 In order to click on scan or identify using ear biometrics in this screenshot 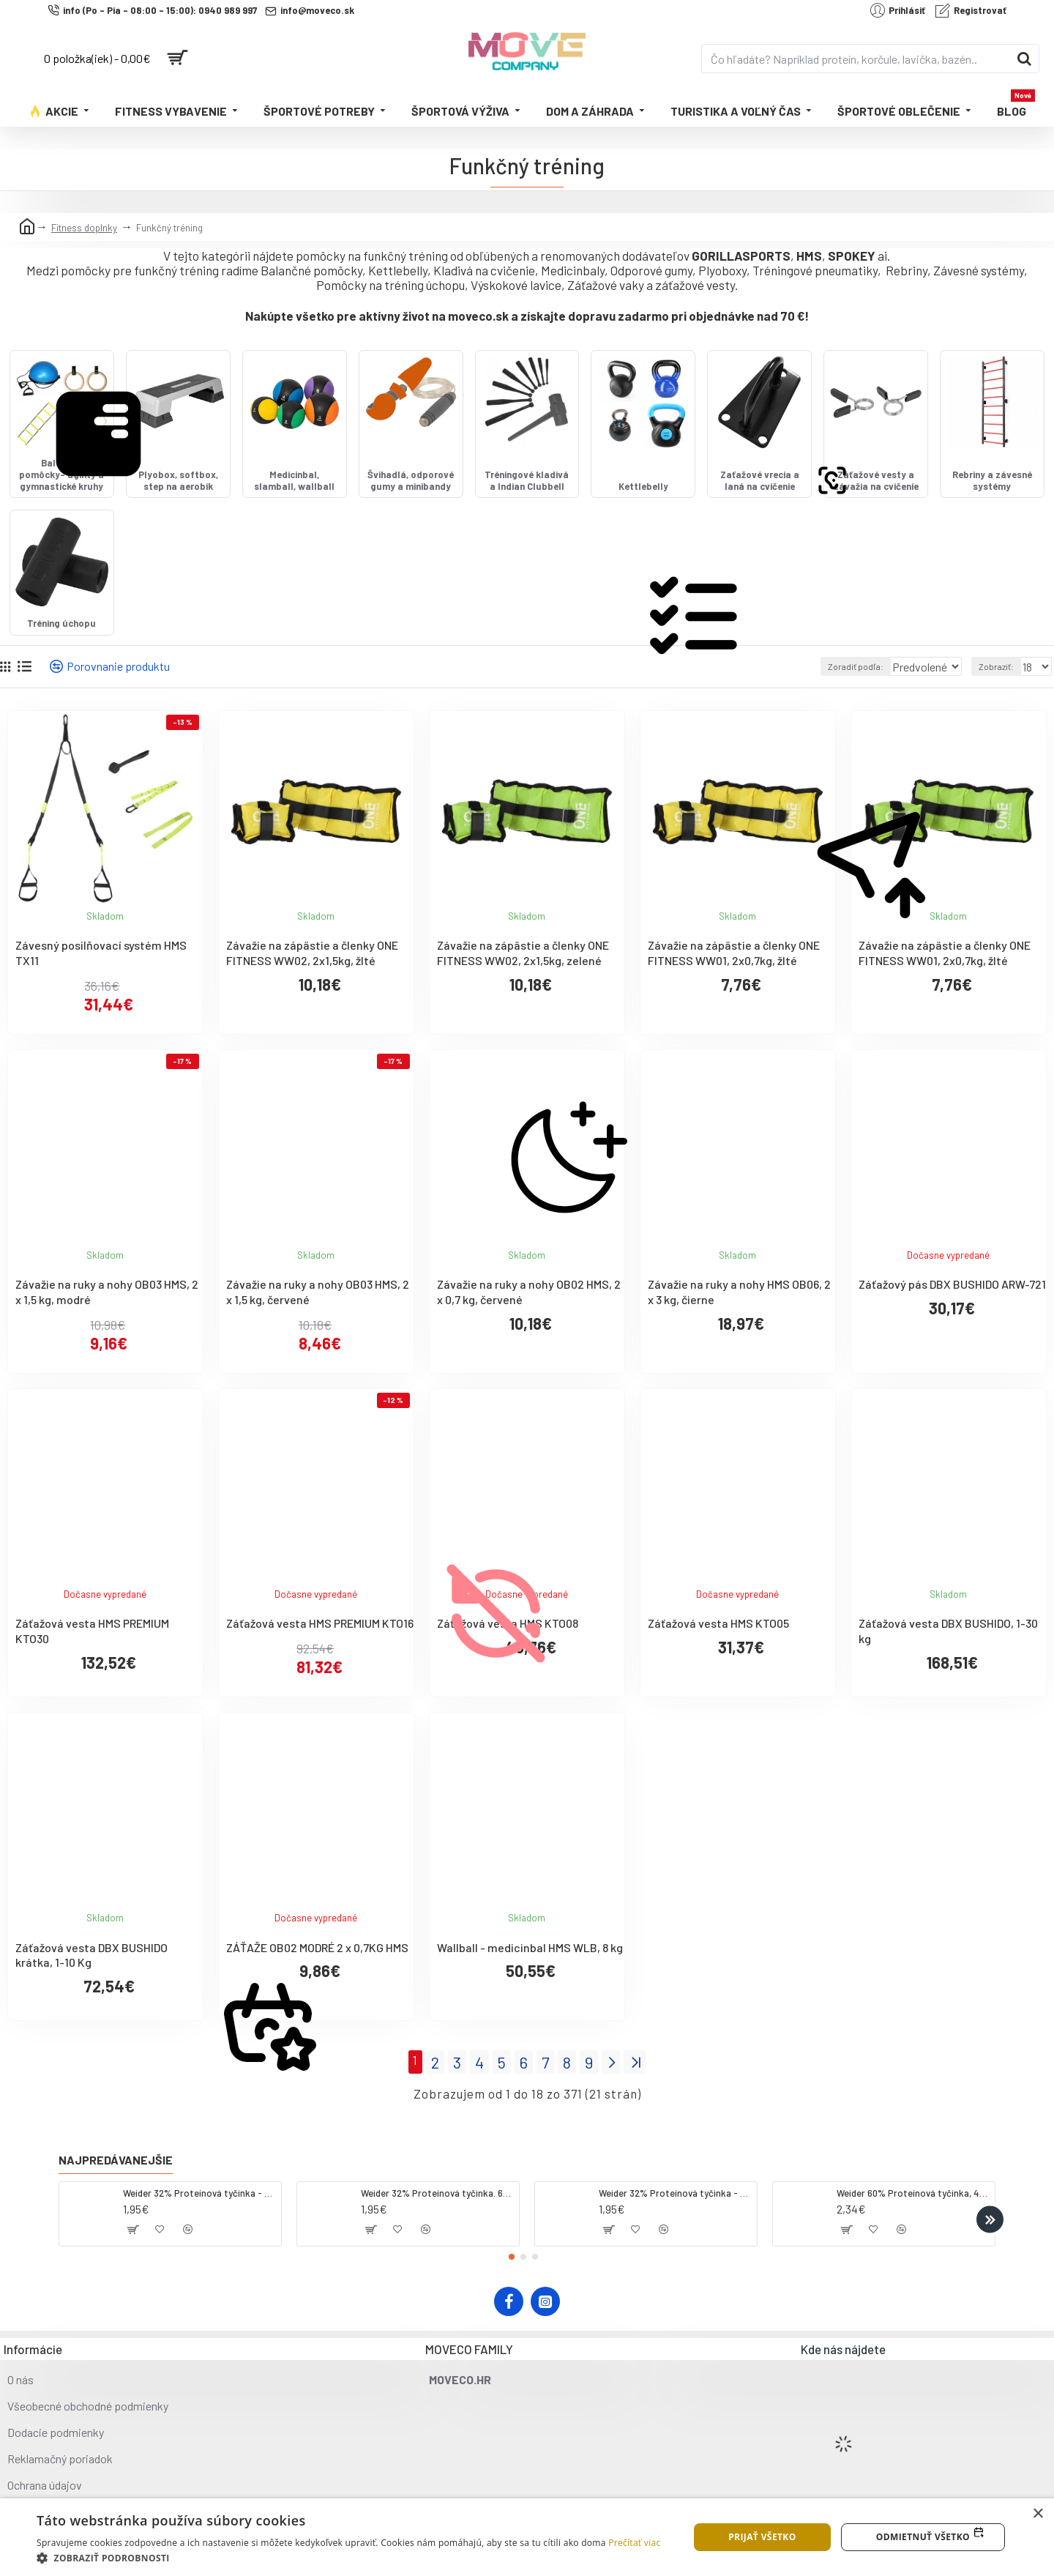, I will do `click(832, 480)`.